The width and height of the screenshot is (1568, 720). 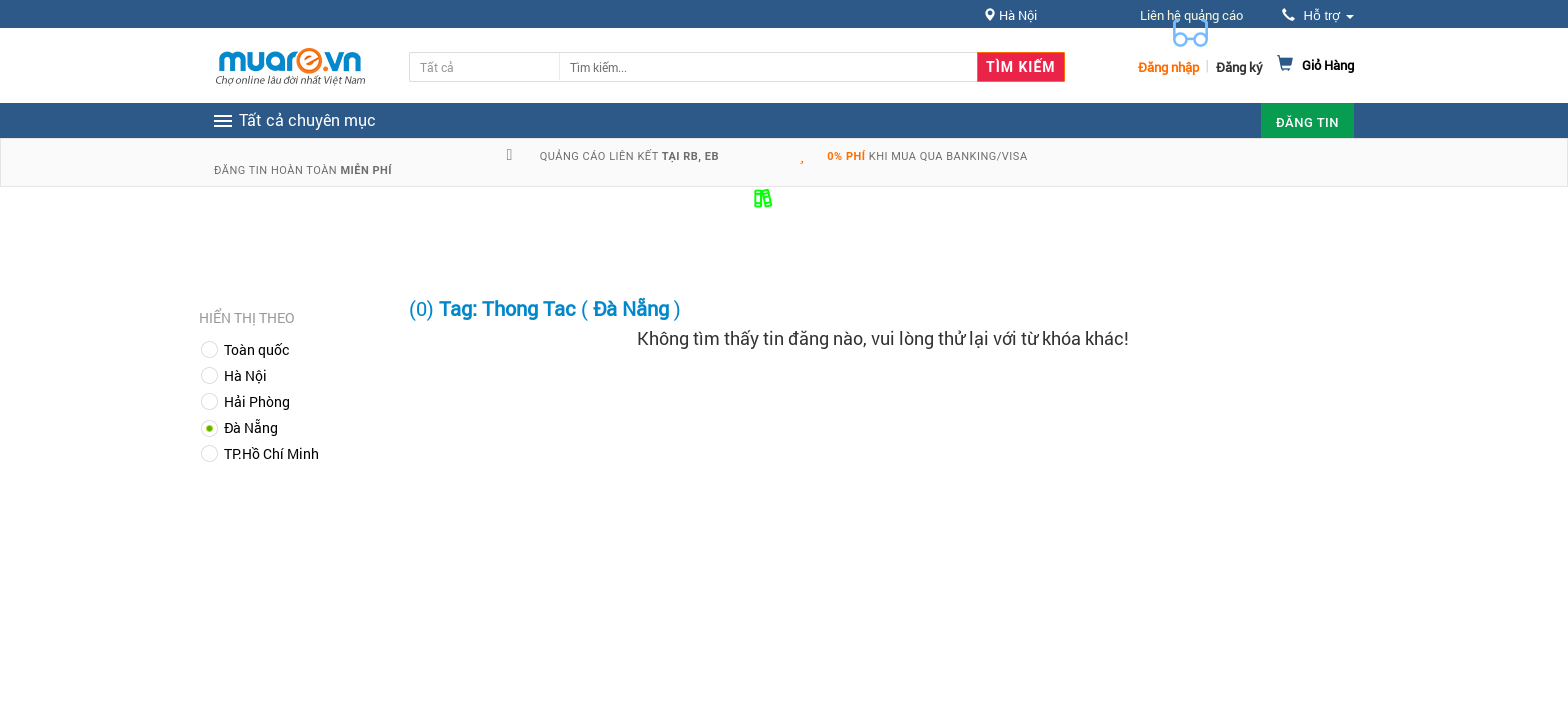 I want to click on toggle reading mode or reader view, so click(x=1190, y=33).